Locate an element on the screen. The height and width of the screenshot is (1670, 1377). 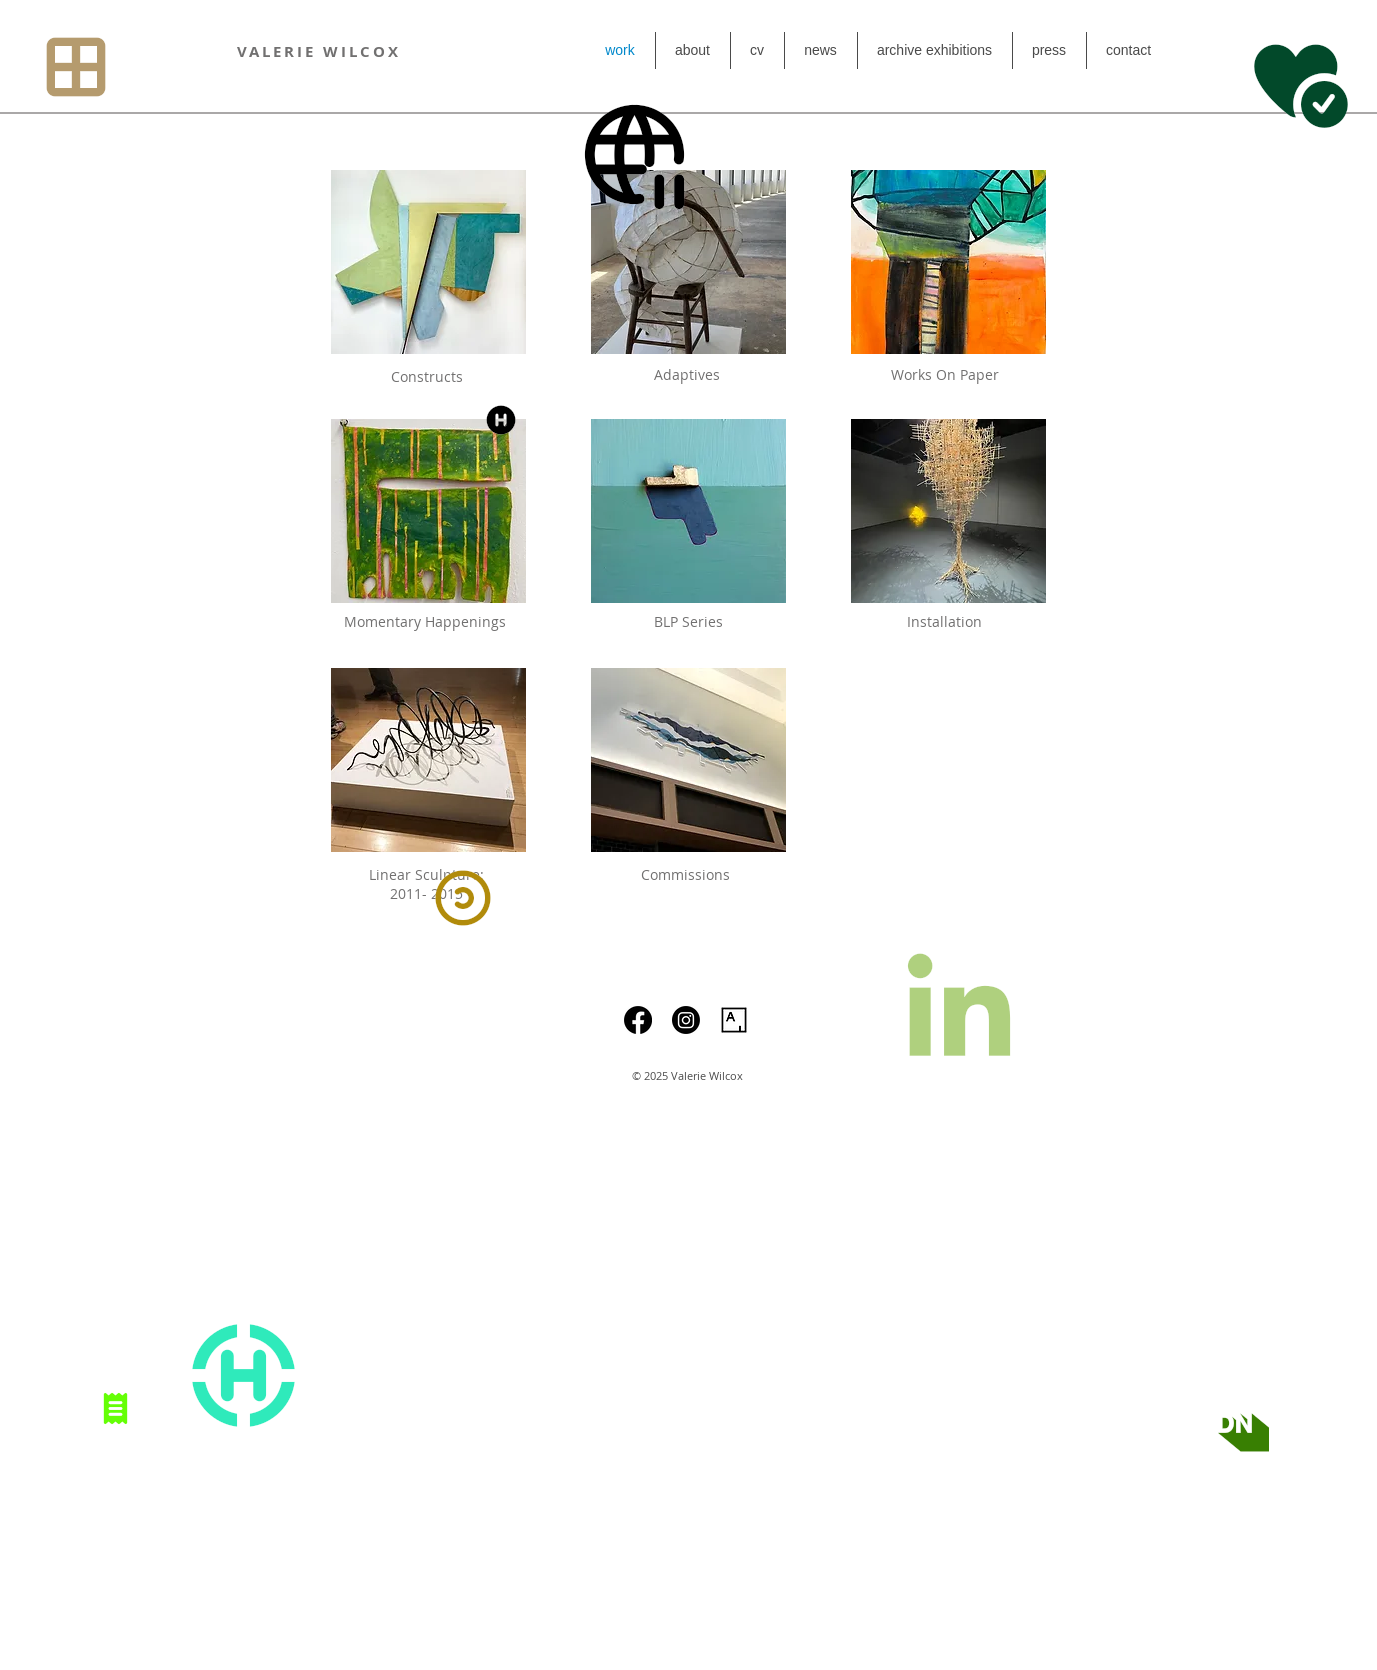
pause global sync or updates is located at coordinates (634, 154).